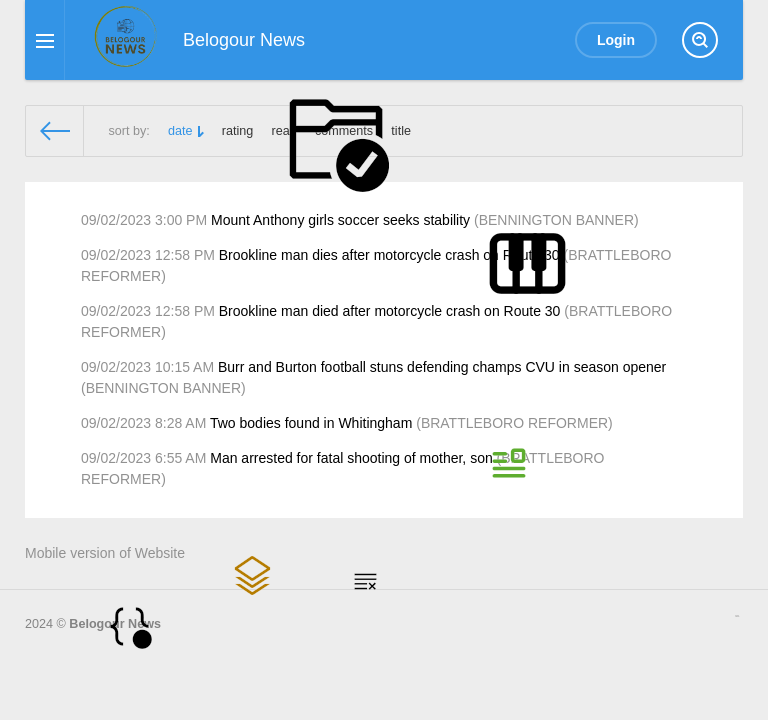 This screenshot has width=768, height=720. Describe the element at coordinates (365, 581) in the screenshot. I see `clear all items from a list` at that location.